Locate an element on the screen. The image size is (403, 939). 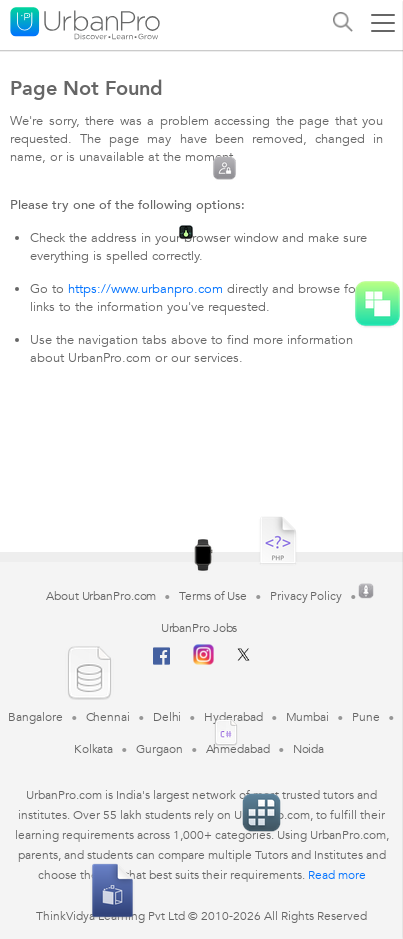
open thermal monitor app is located at coordinates (186, 232).